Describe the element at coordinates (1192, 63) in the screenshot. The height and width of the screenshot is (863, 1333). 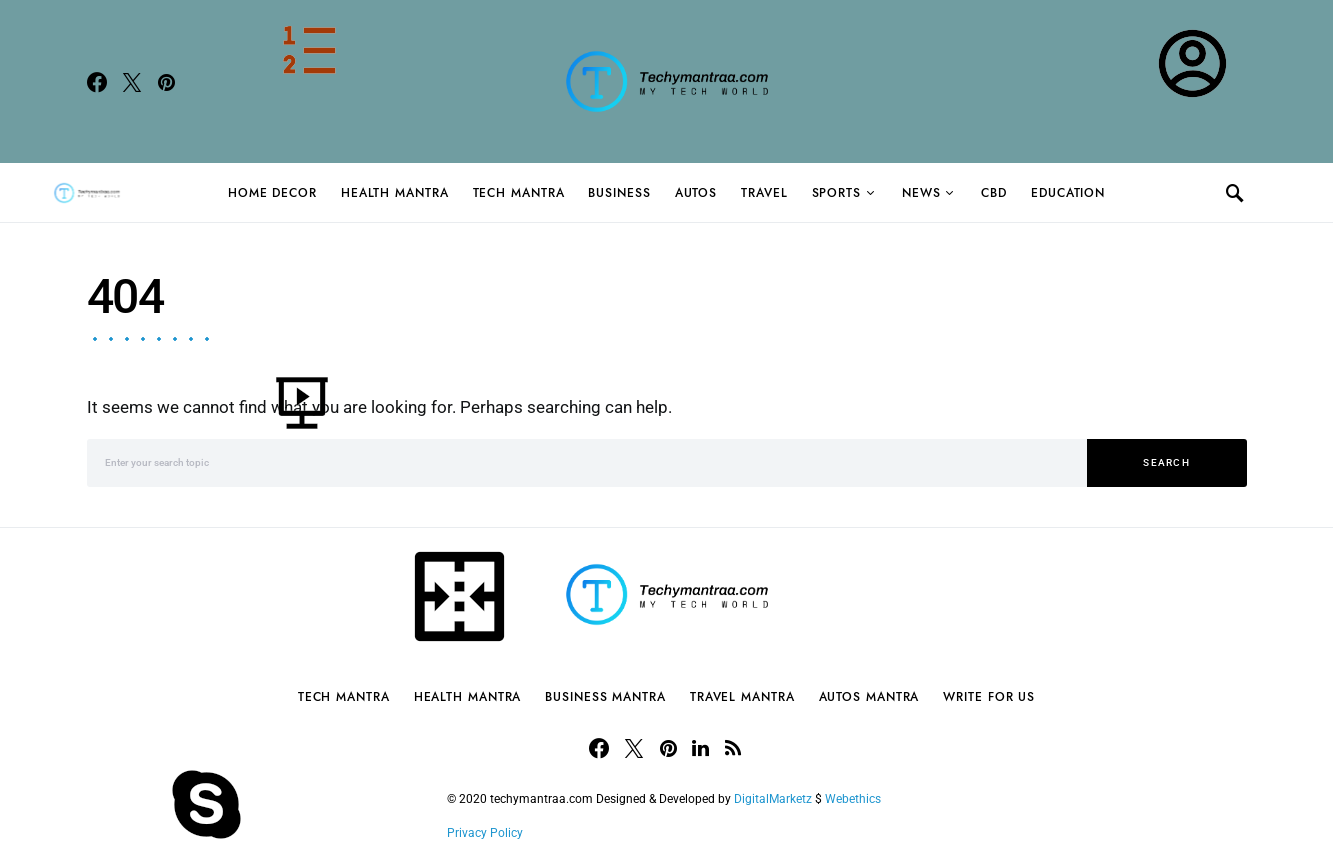
I see `access your account or profile settings` at that location.